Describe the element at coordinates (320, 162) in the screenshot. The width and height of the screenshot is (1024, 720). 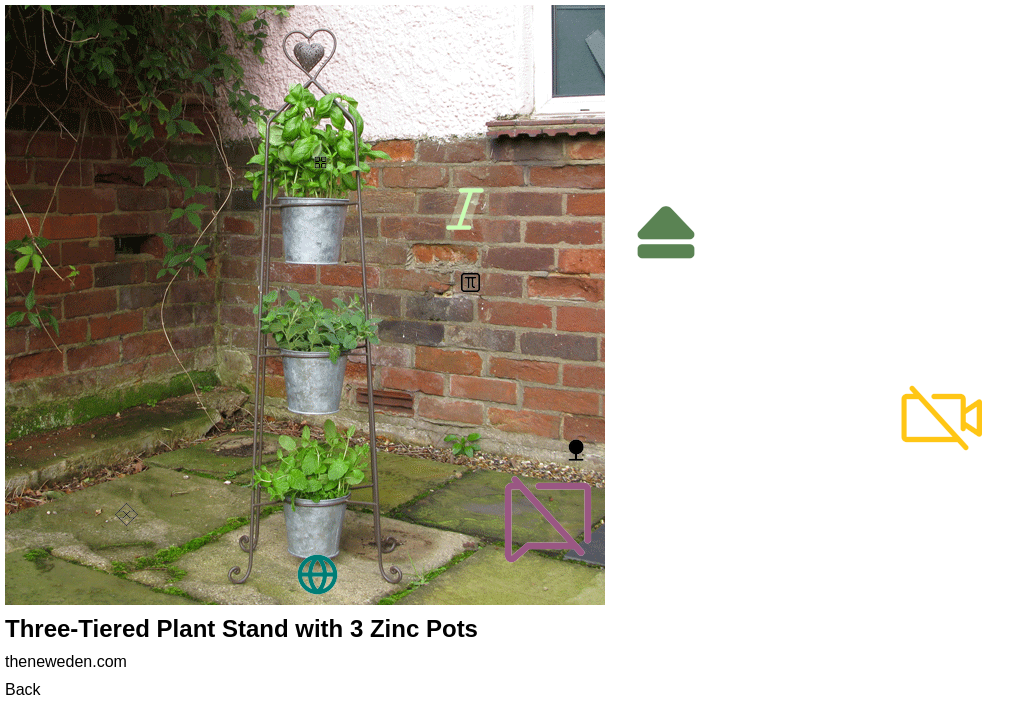
I see `view all apps or applications` at that location.